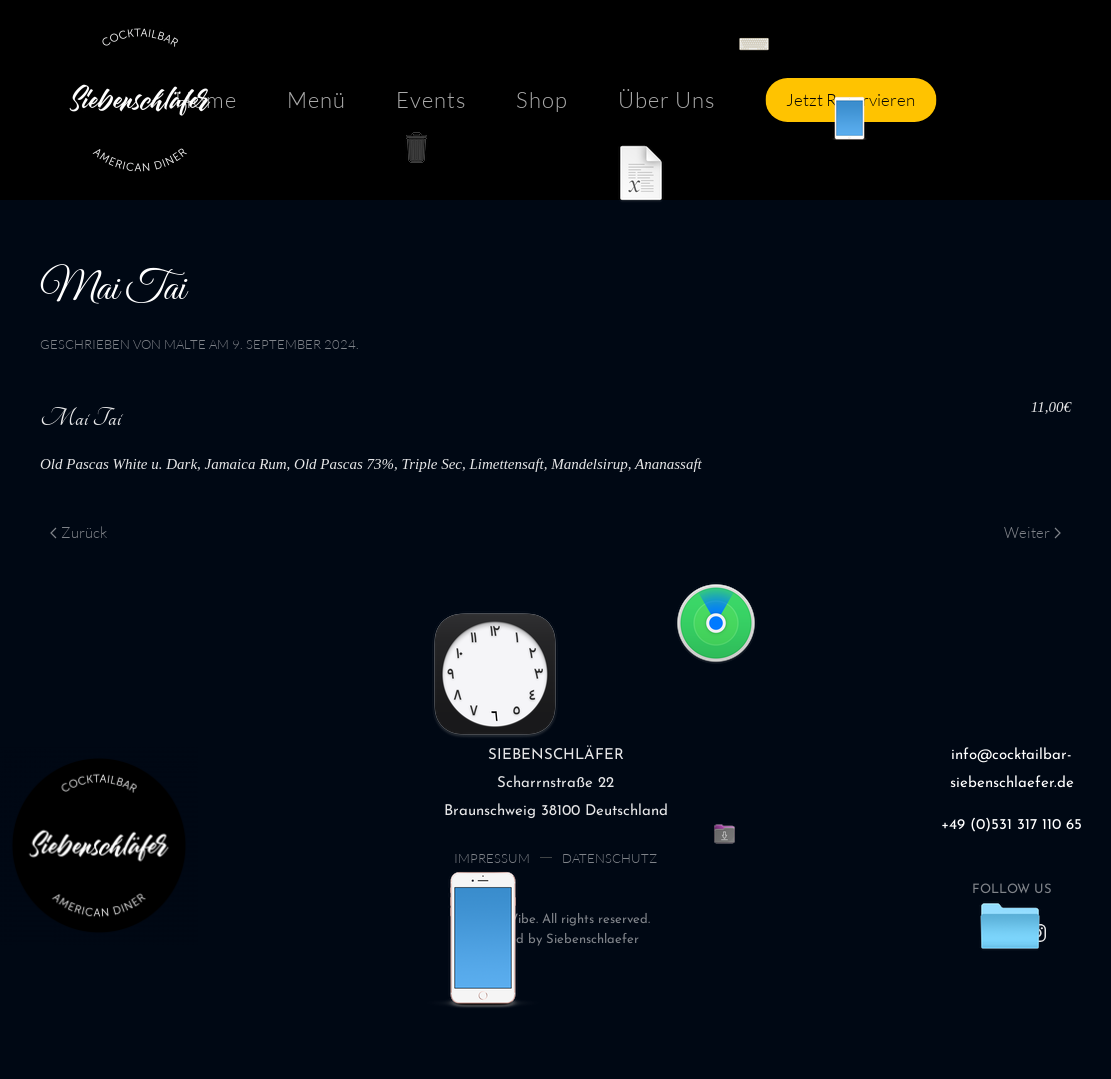 The image size is (1111, 1079). Describe the element at coordinates (483, 940) in the screenshot. I see `manage connected iPhone device` at that location.